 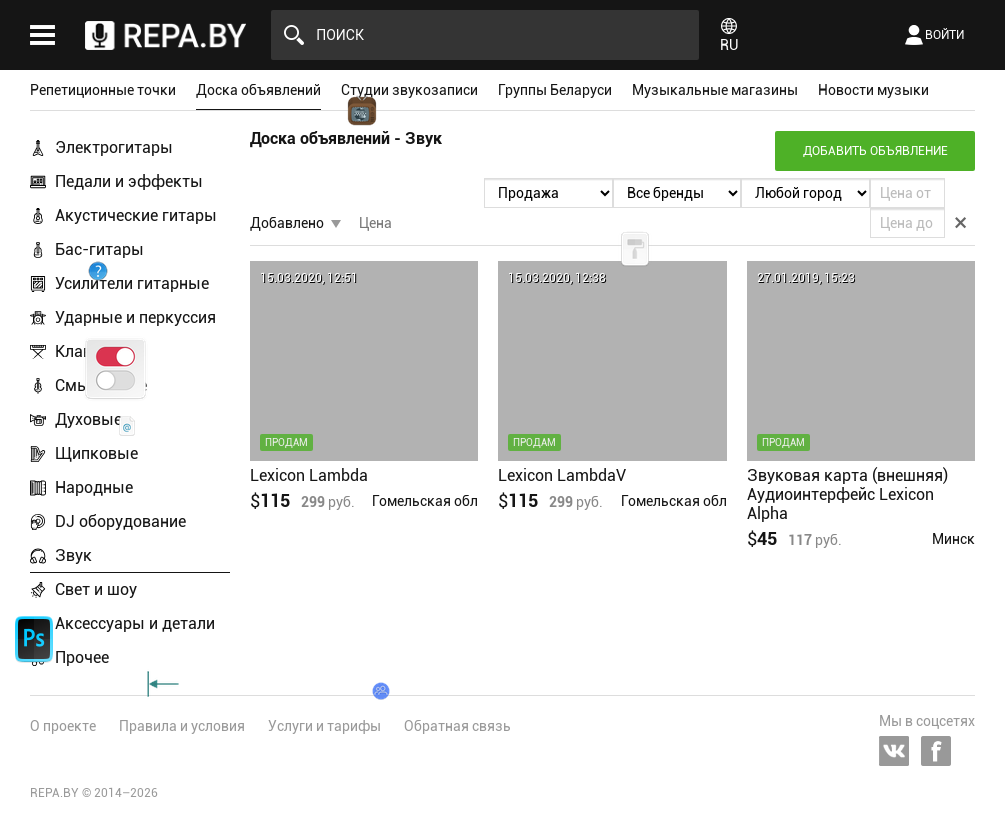 I want to click on open a theme configuration file, so click(x=635, y=249).